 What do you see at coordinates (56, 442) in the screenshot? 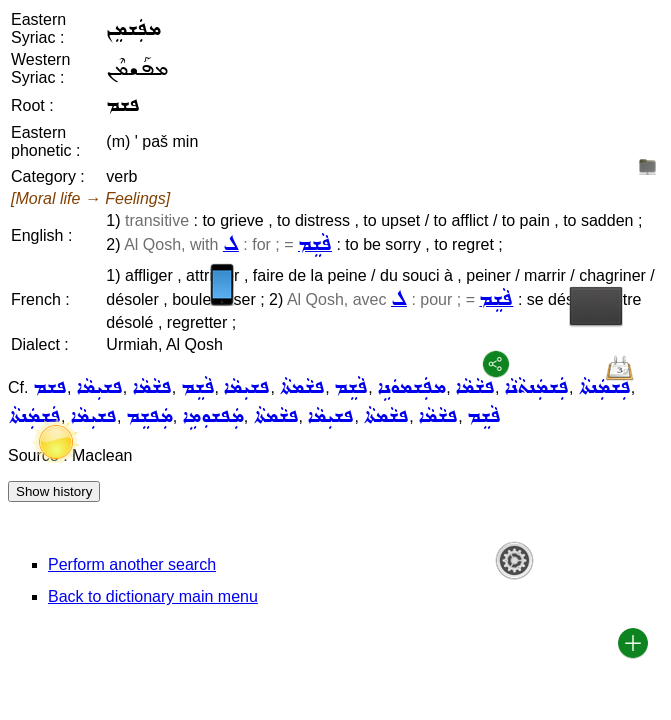
I see `indicates clear, sunny weather conditions` at bounding box center [56, 442].